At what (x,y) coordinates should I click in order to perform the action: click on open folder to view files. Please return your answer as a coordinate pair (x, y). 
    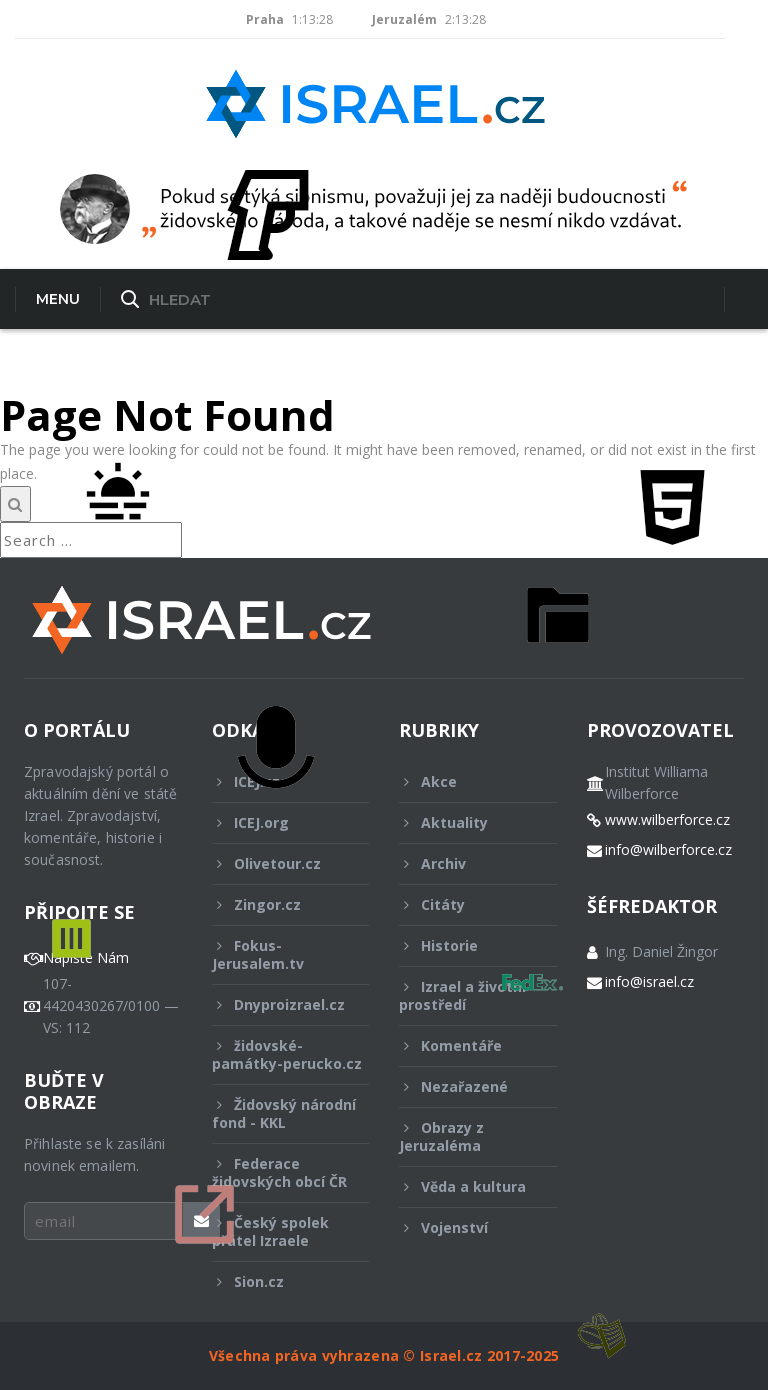
    Looking at the image, I should click on (558, 615).